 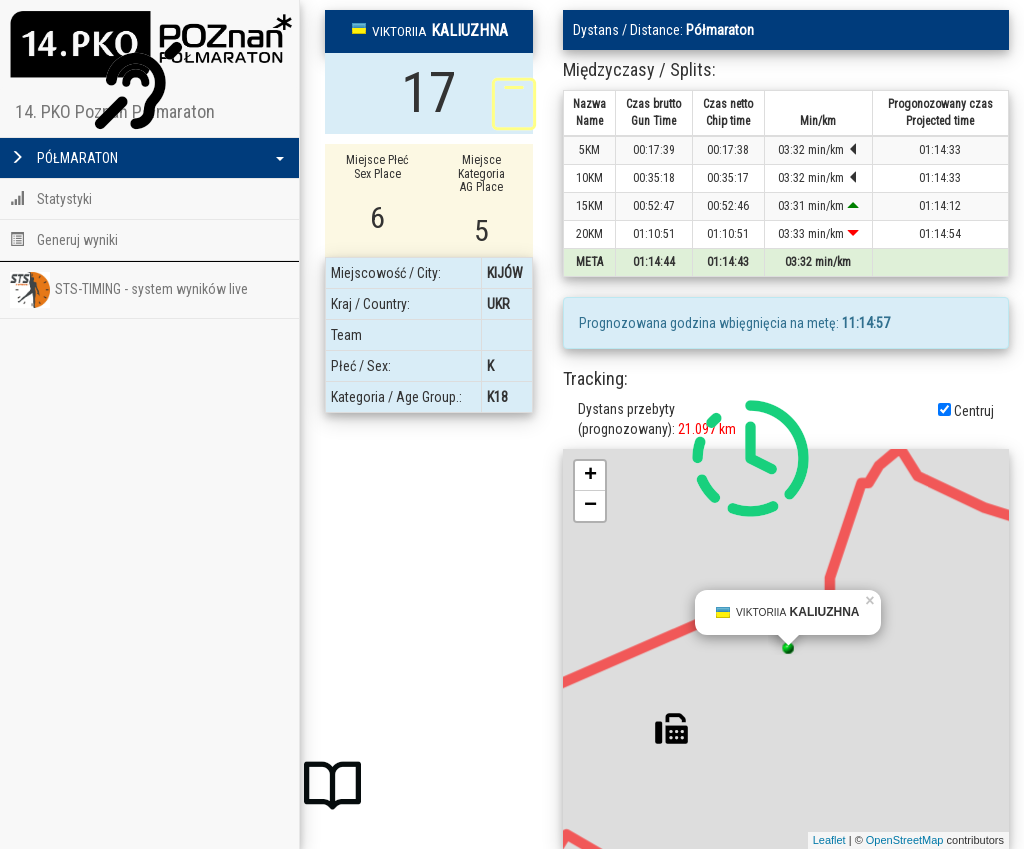 What do you see at coordinates (750, 458) in the screenshot?
I see `indicates expiring or temporary content` at bounding box center [750, 458].